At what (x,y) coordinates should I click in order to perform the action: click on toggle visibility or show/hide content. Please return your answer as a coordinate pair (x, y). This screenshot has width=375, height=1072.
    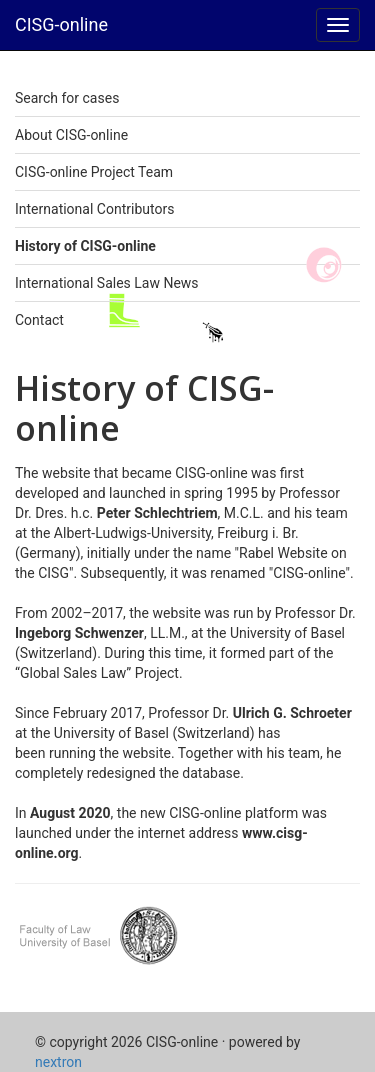
    Looking at the image, I should click on (324, 265).